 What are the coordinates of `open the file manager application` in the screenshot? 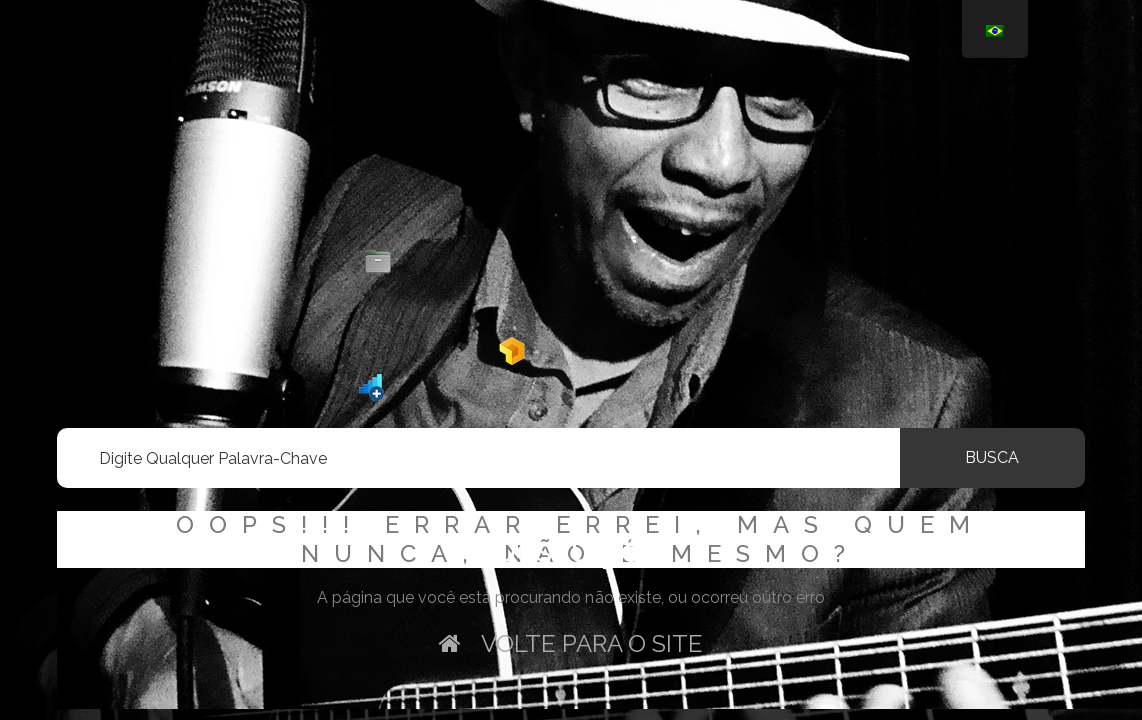 It's located at (378, 261).